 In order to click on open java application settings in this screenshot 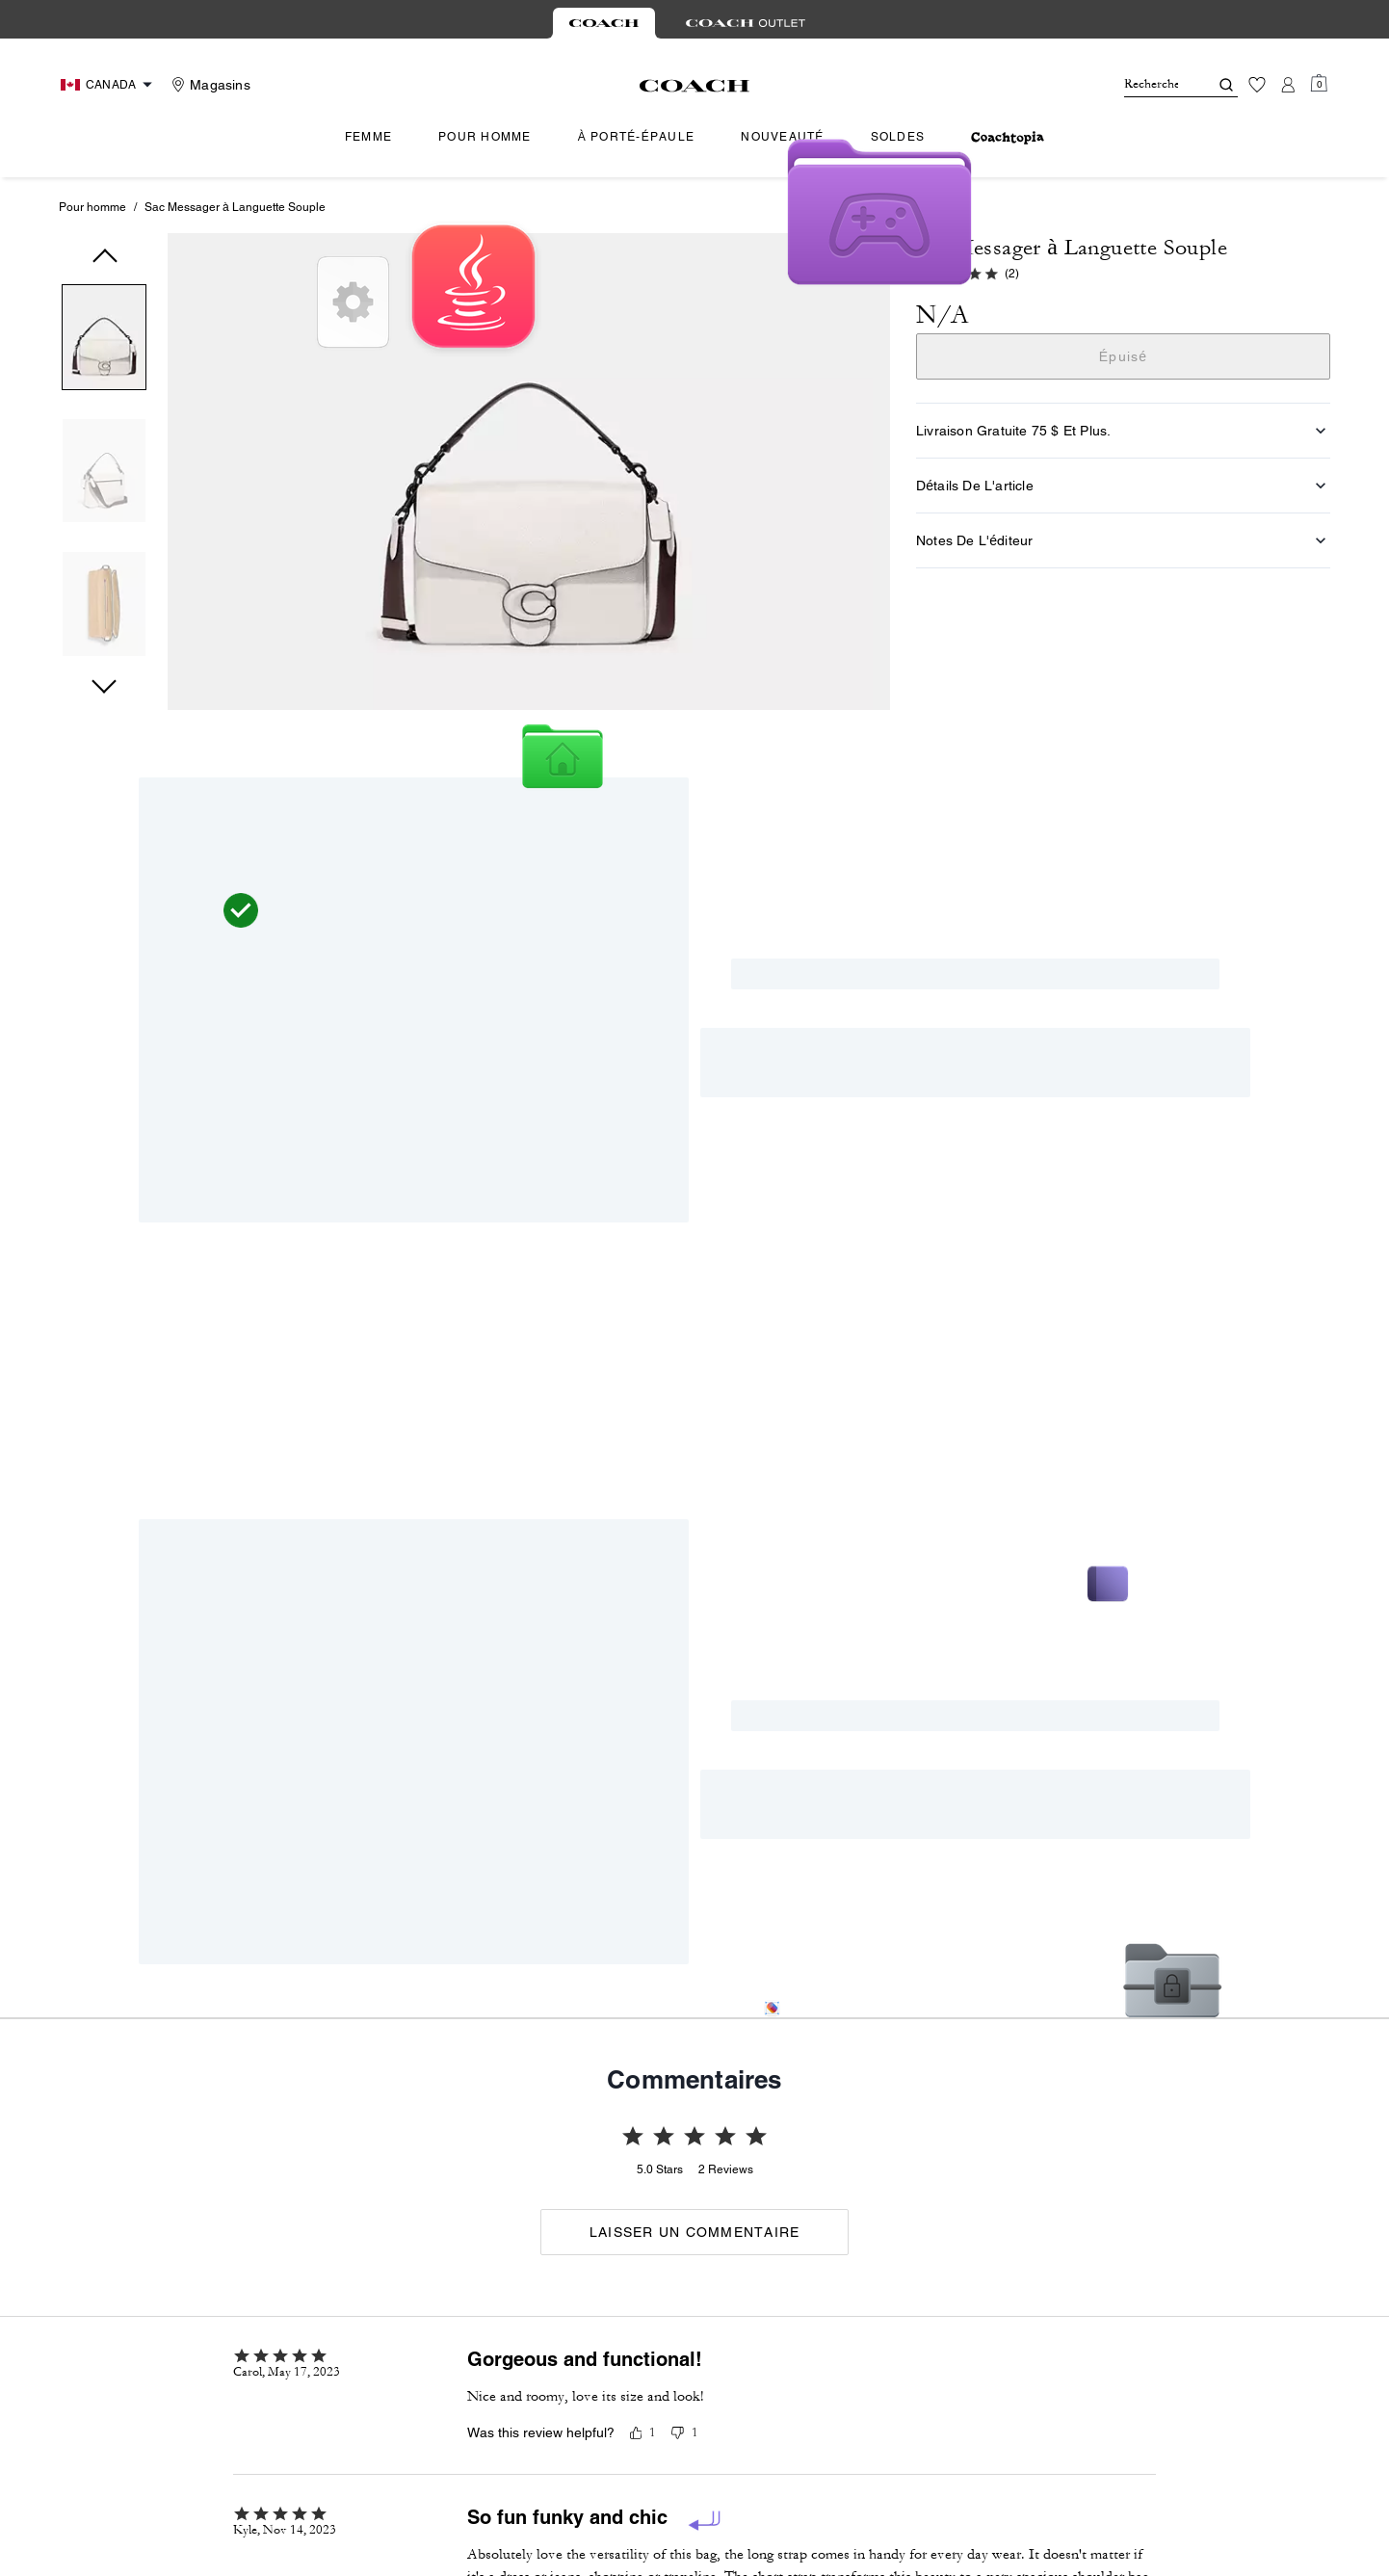, I will do `click(473, 288)`.